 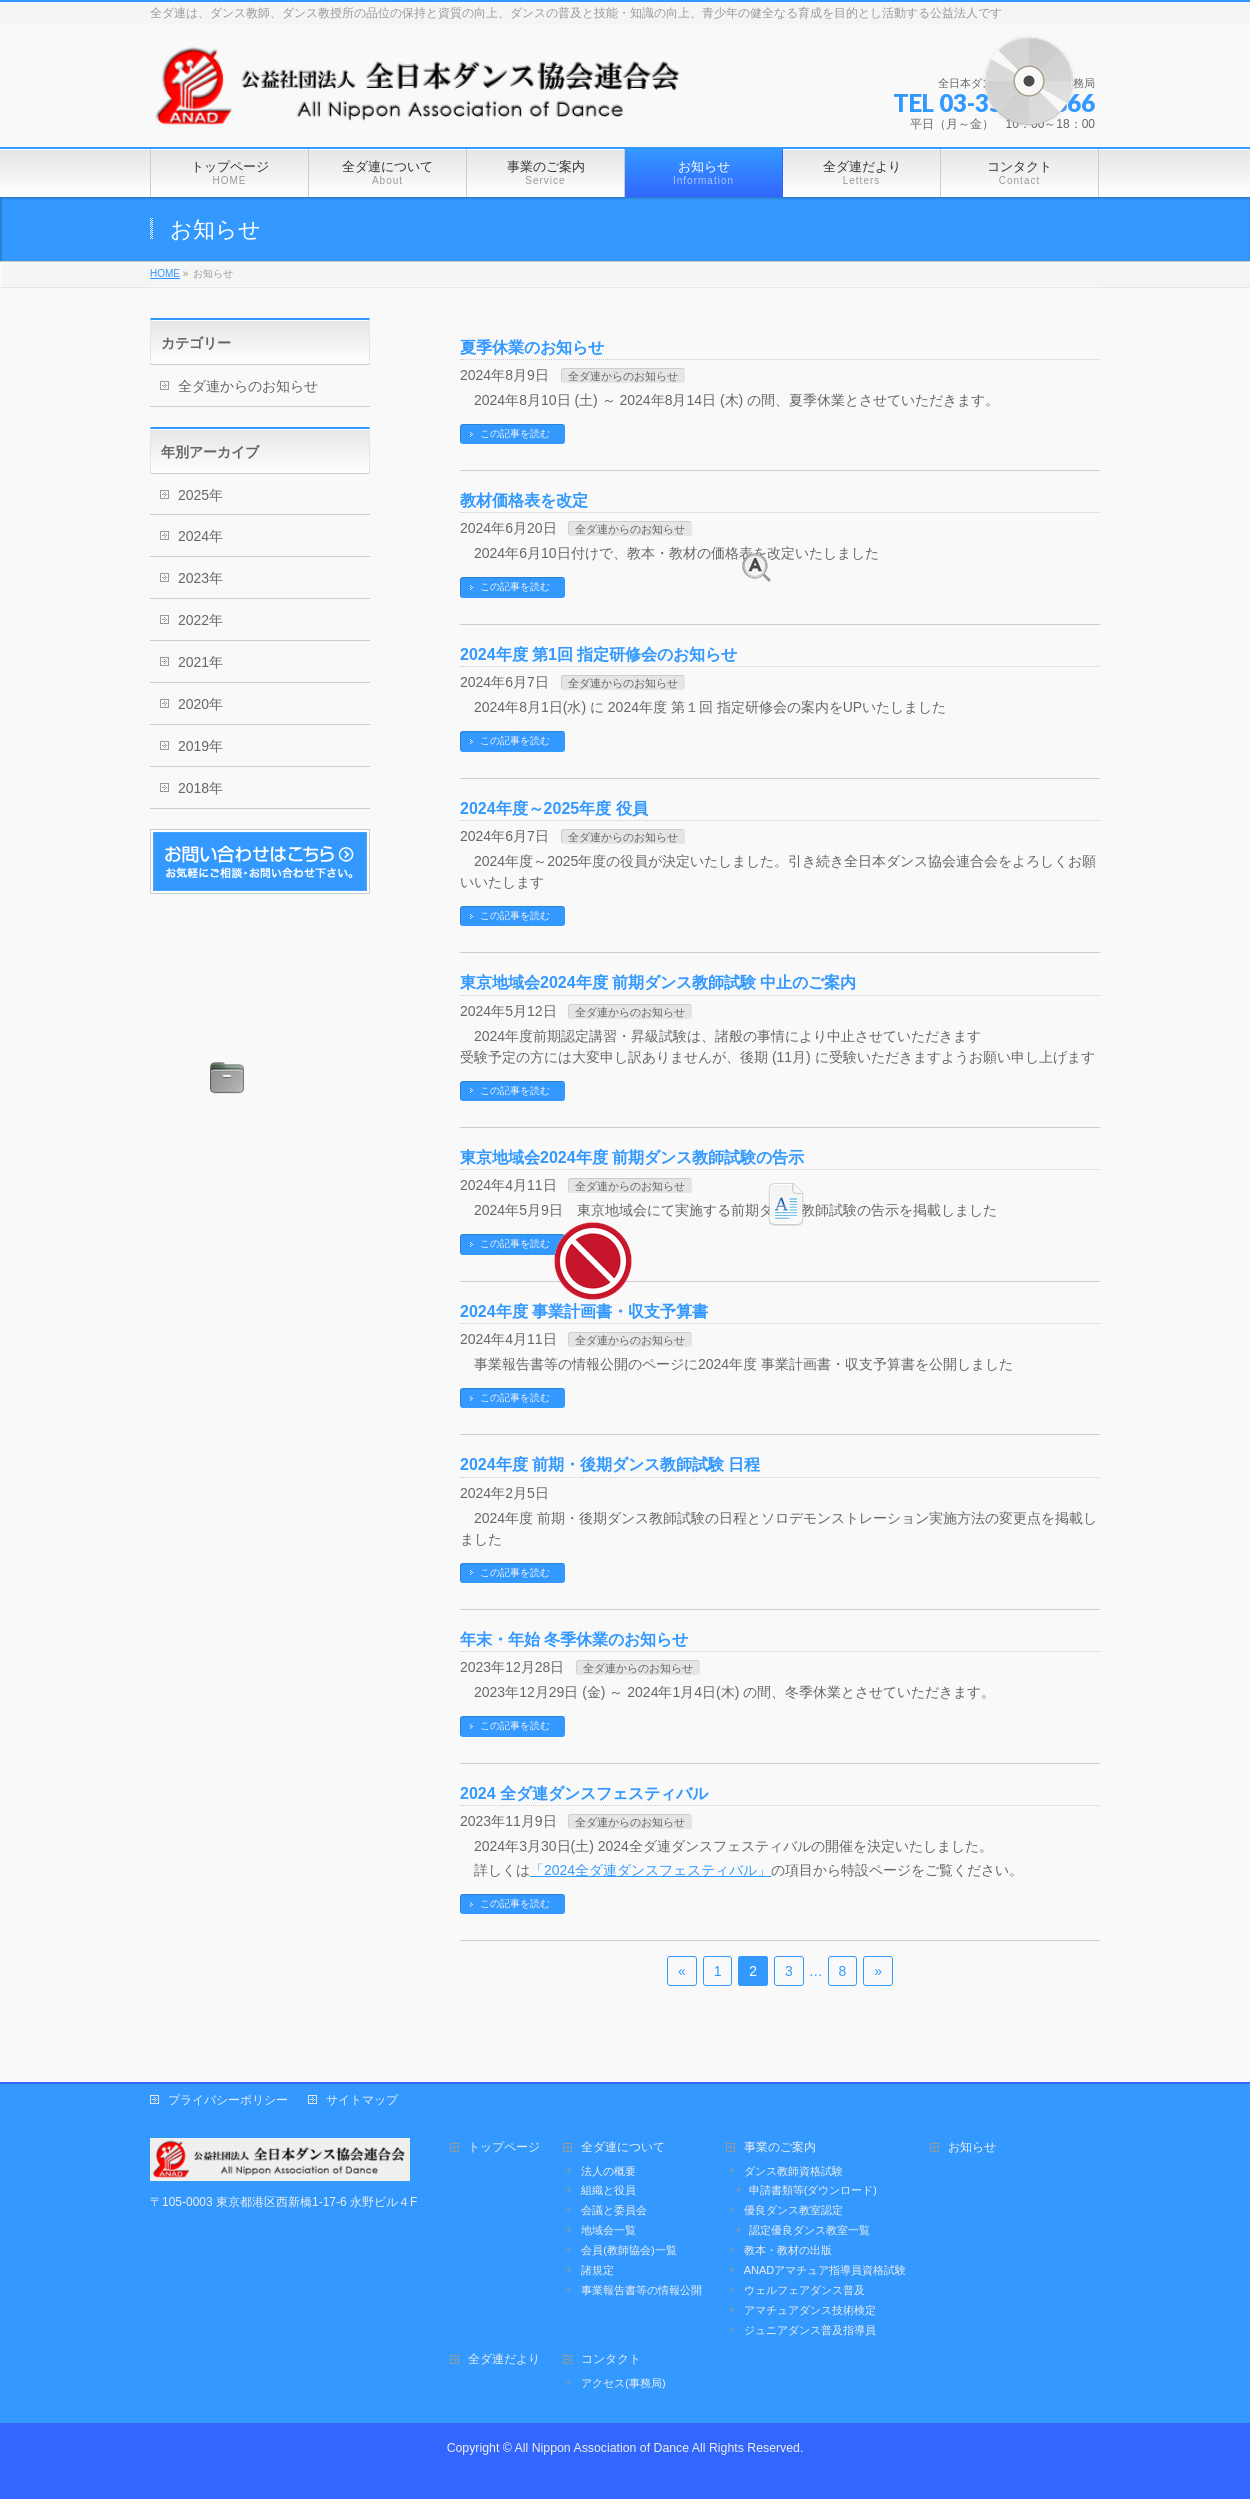 What do you see at coordinates (227, 1077) in the screenshot?
I see `open the file manager application` at bounding box center [227, 1077].